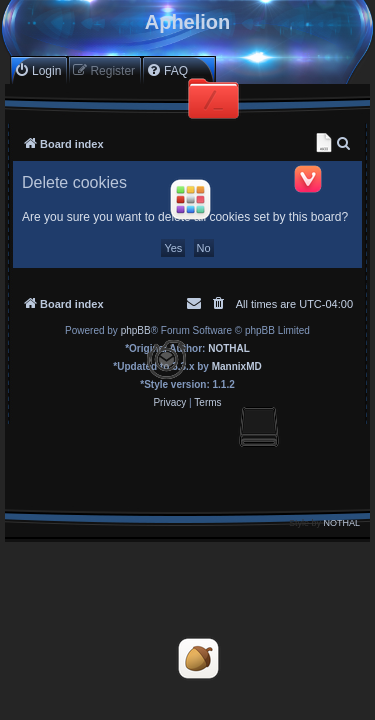 The image size is (375, 720). I want to click on open nutstore cloud storage app, so click(198, 658).